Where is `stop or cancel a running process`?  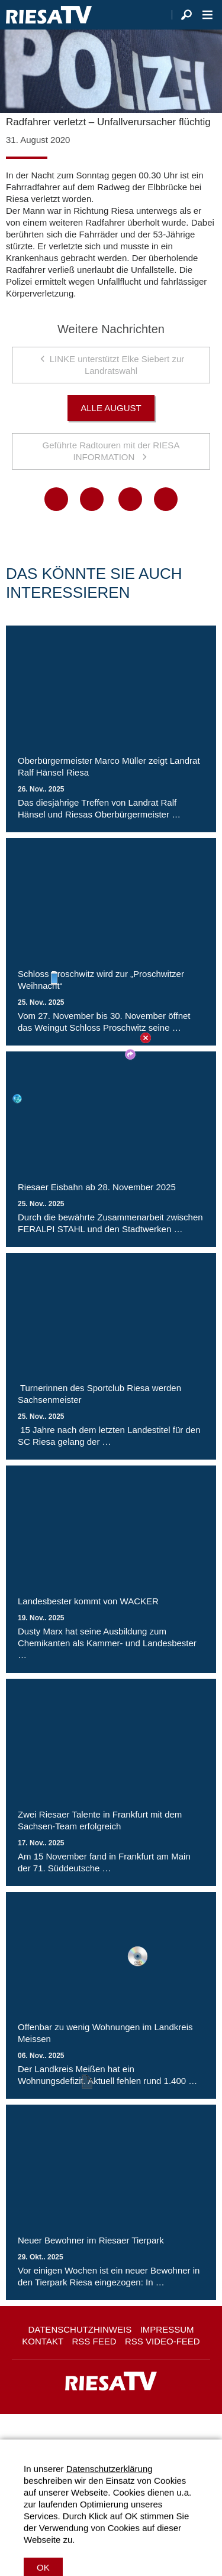 stop or cancel a running process is located at coordinates (146, 1038).